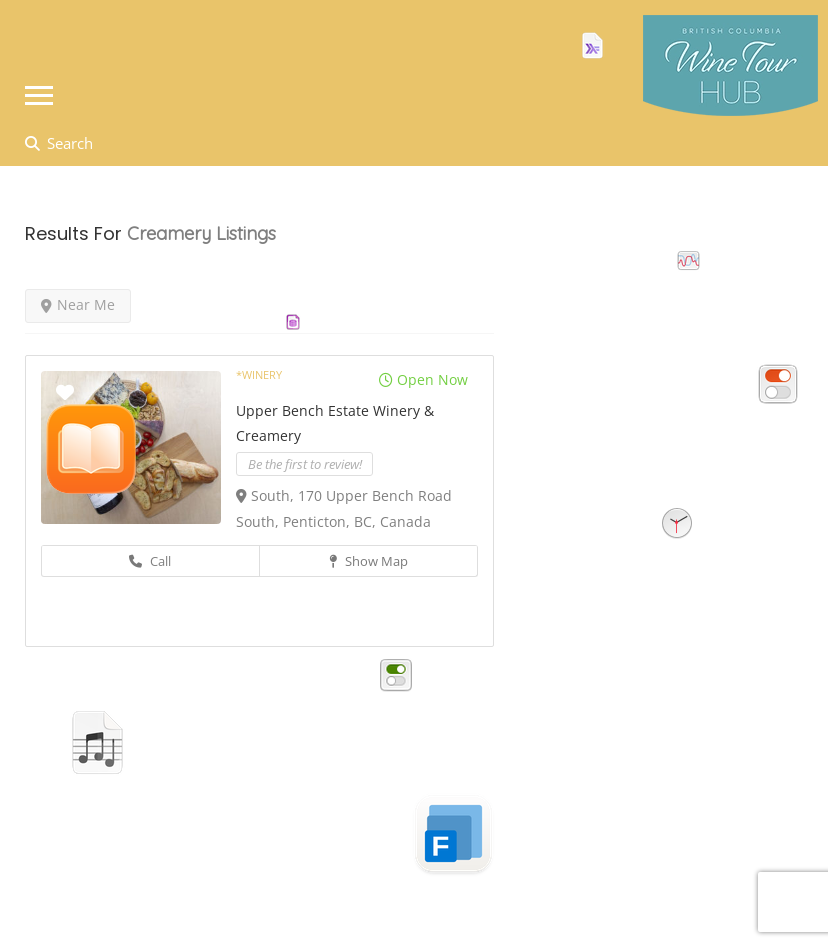  What do you see at coordinates (453, 833) in the screenshot?
I see `open fluent reader app` at bounding box center [453, 833].